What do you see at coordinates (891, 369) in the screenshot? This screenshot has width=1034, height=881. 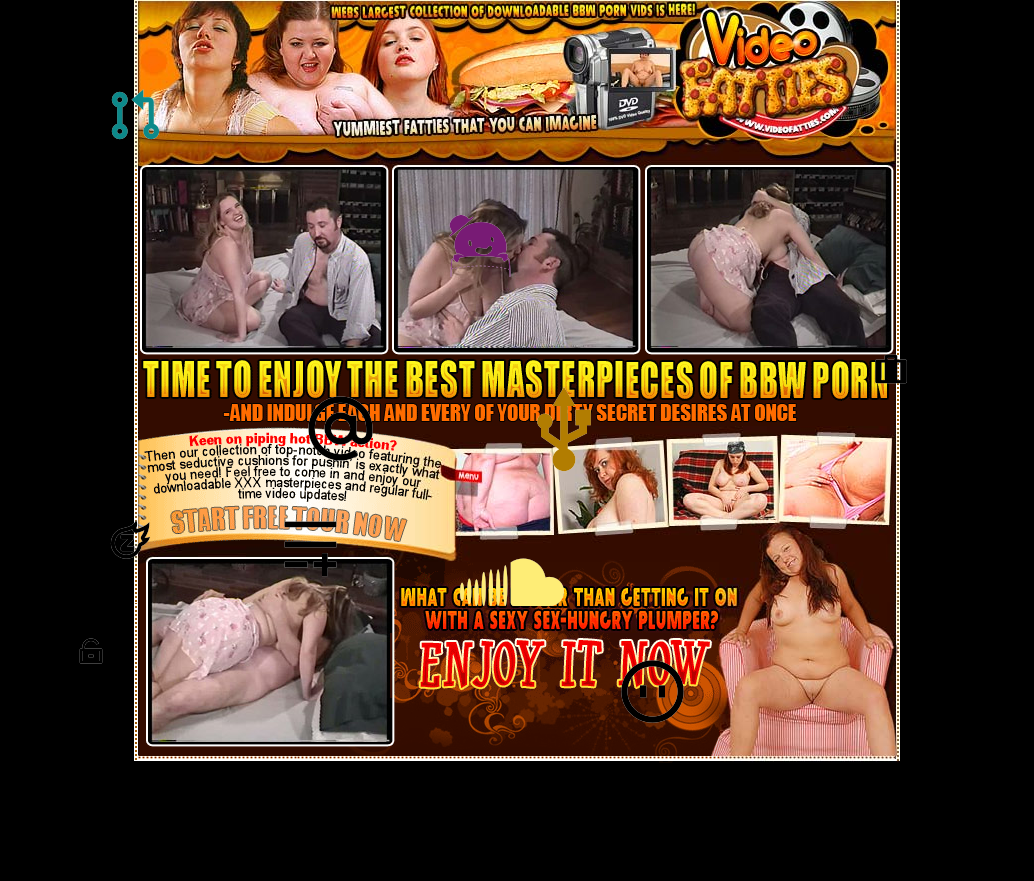 I see `access travel or trip planning features` at bounding box center [891, 369].